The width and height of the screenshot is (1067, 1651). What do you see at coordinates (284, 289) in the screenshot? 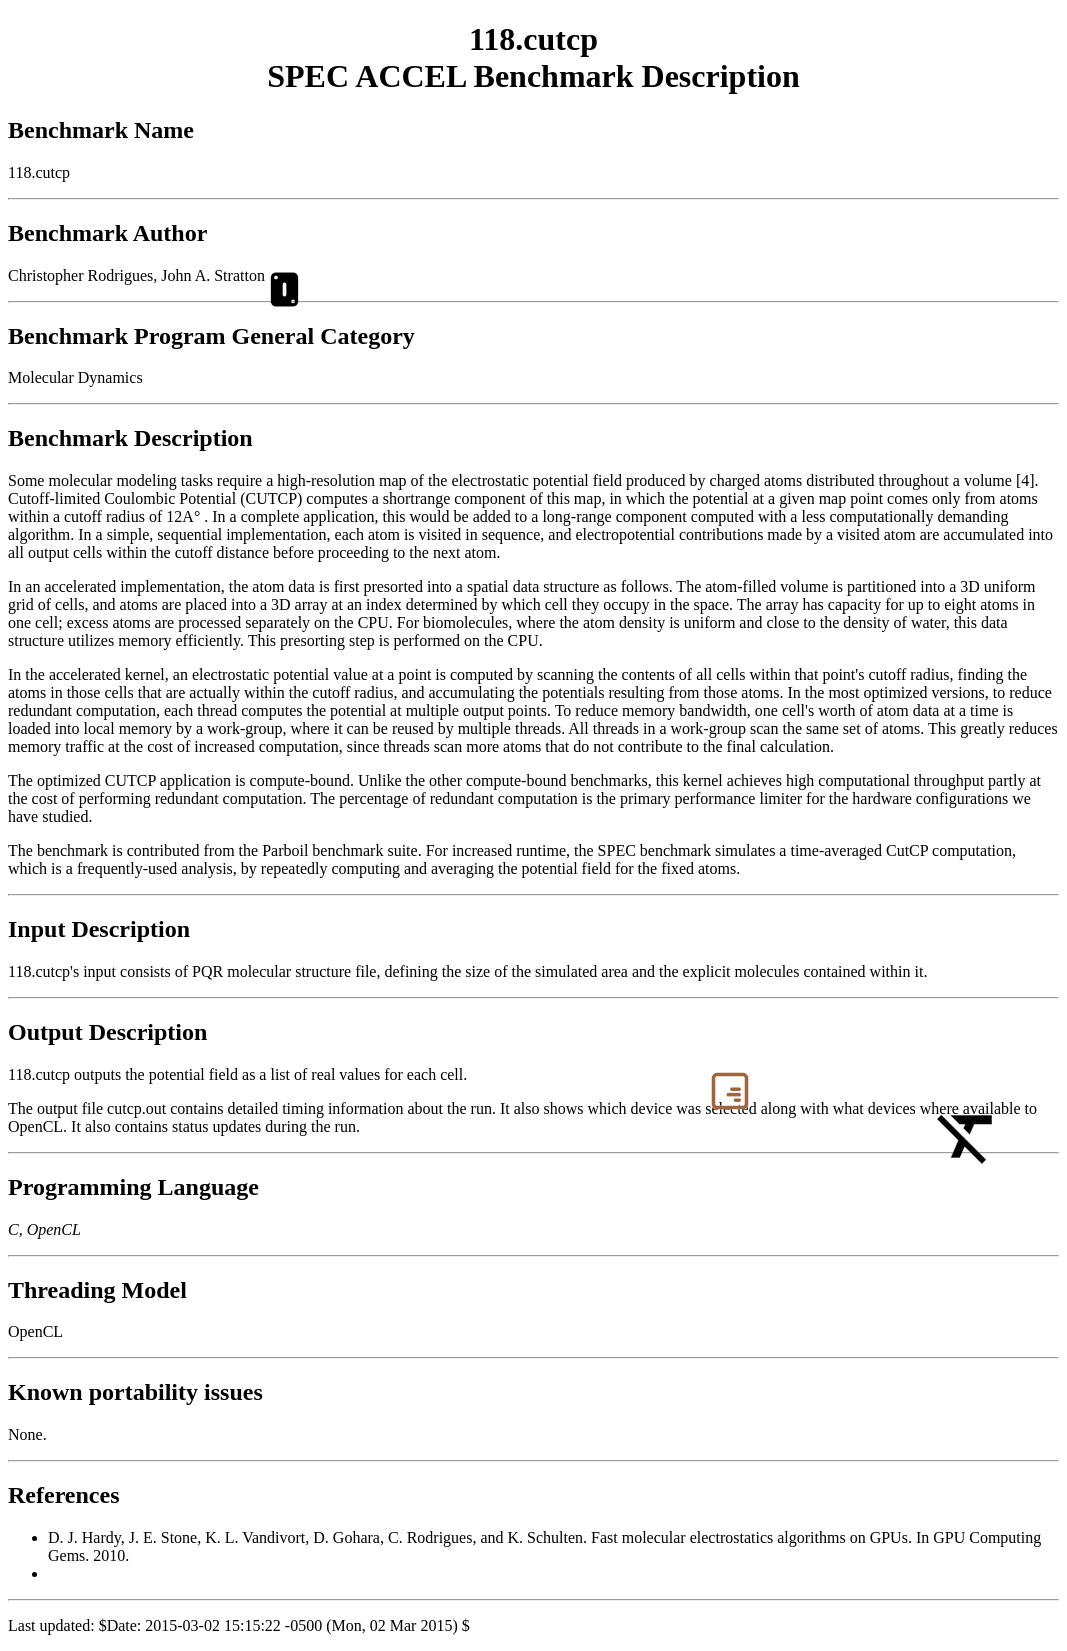
I see `ace of clubs playing card` at bounding box center [284, 289].